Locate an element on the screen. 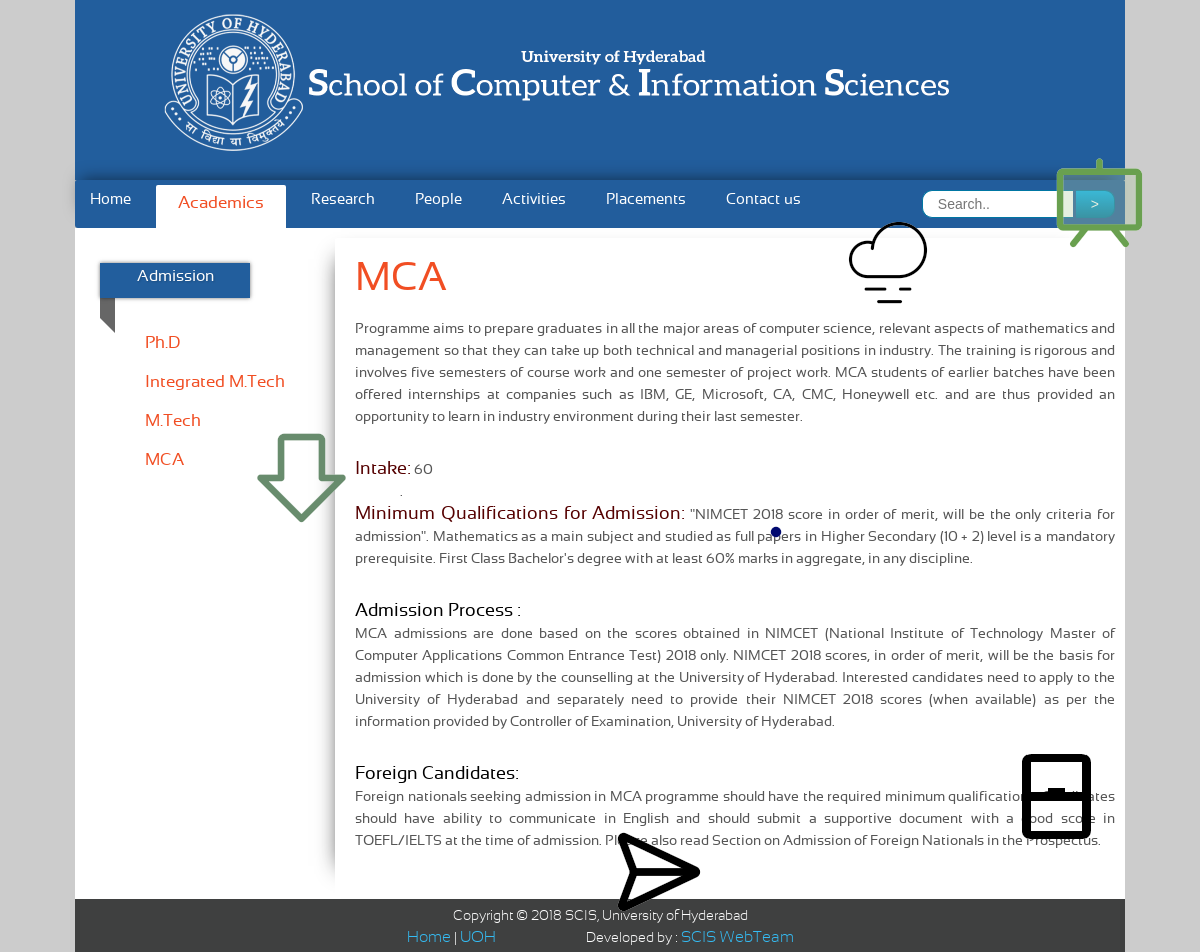  indicates an unread notification or new item is located at coordinates (776, 532).